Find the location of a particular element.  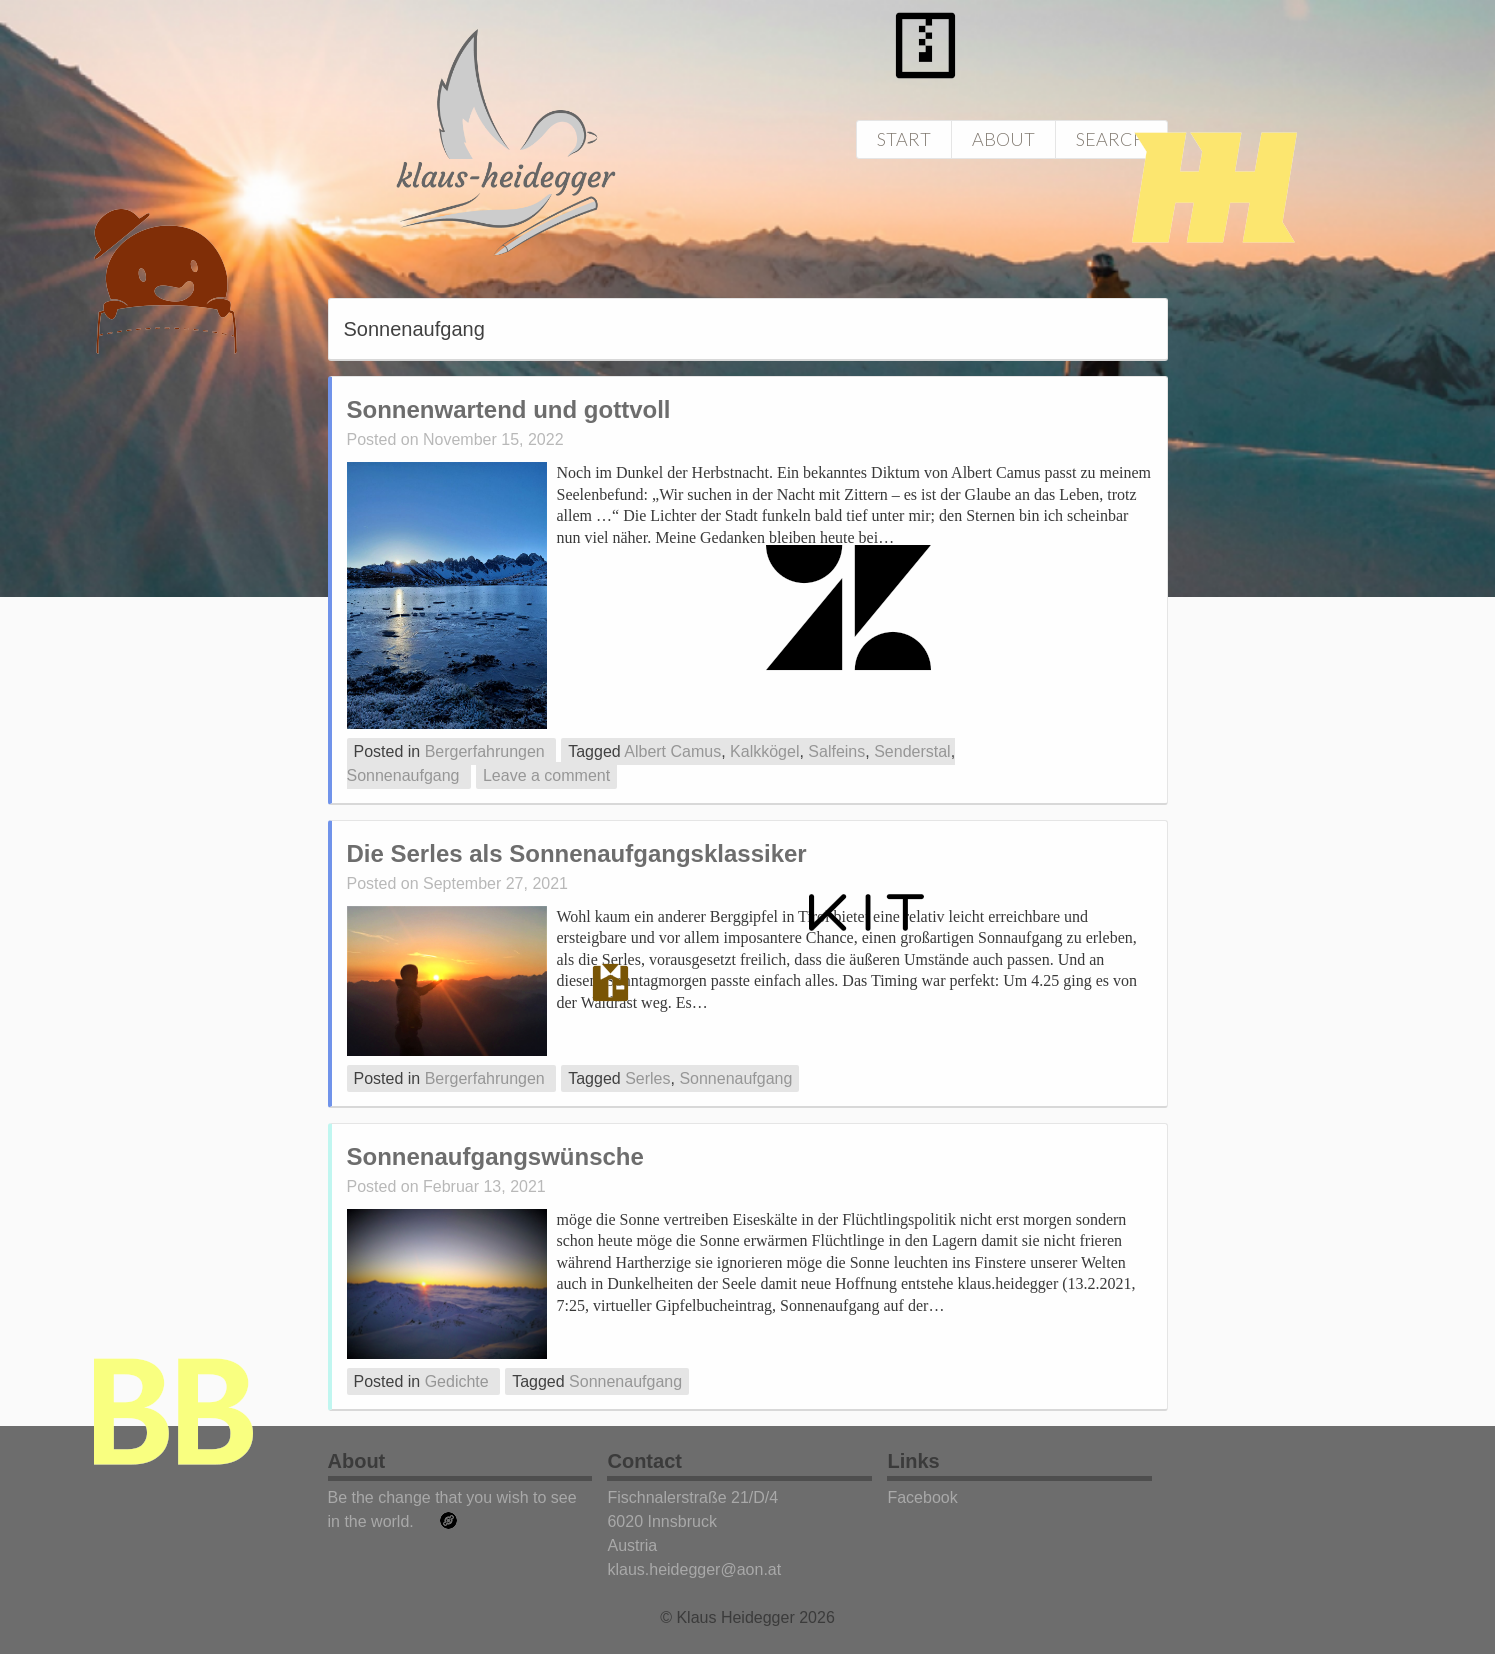

open zendesk support portal is located at coordinates (848, 607).